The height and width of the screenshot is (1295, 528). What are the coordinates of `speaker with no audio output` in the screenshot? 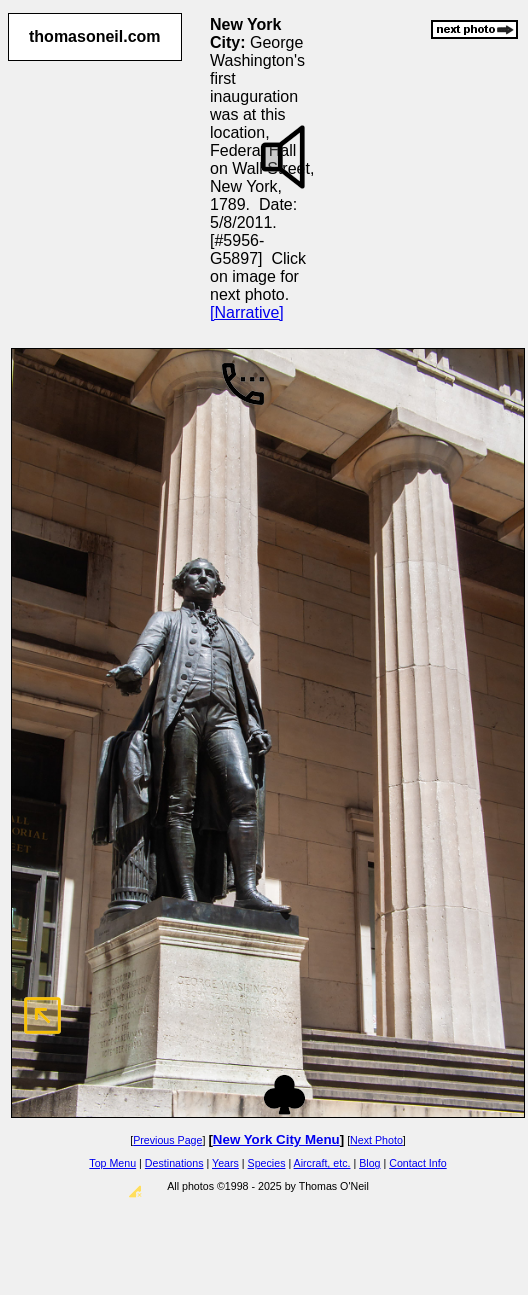 It's located at (295, 157).